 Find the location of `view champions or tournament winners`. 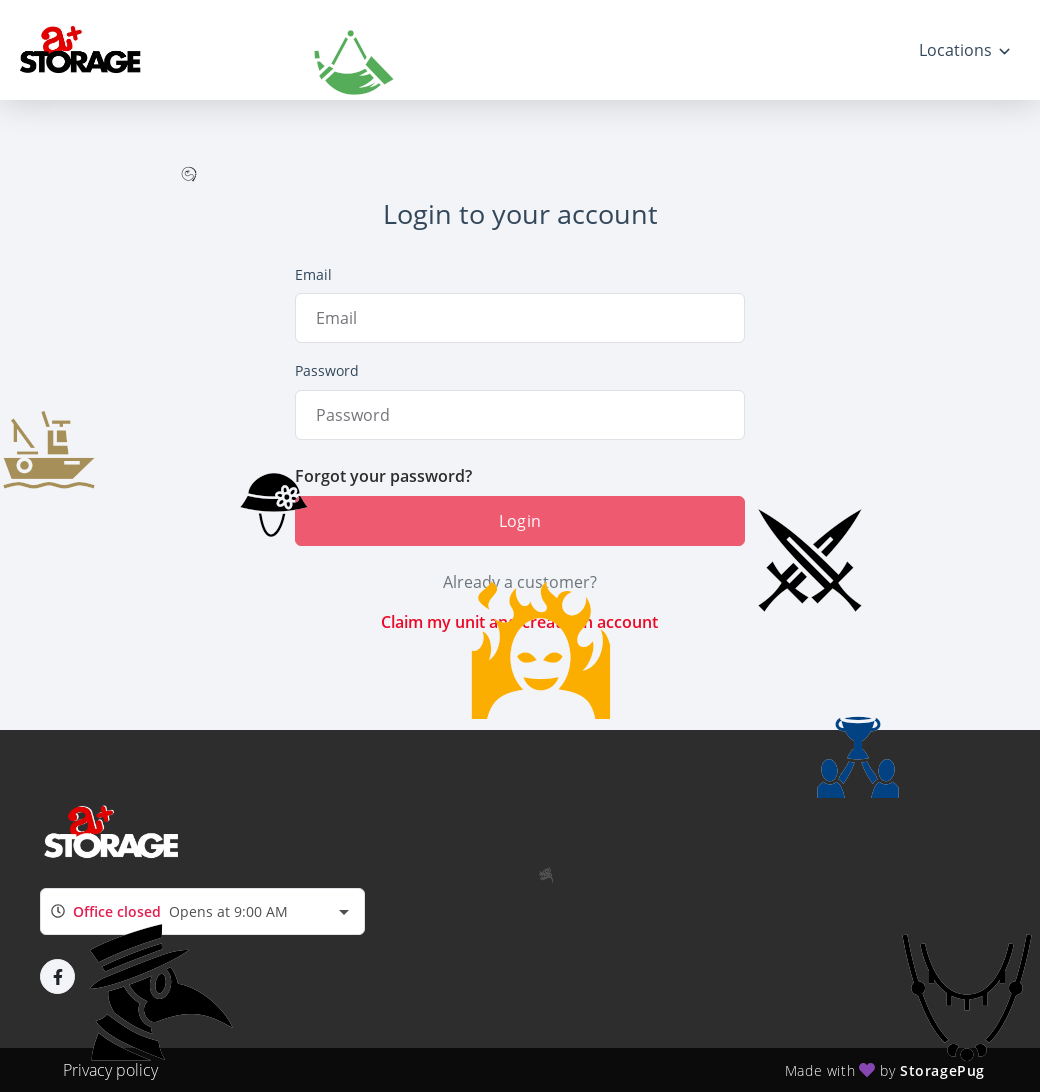

view champions or tournament winners is located at coordinates (858, 756).